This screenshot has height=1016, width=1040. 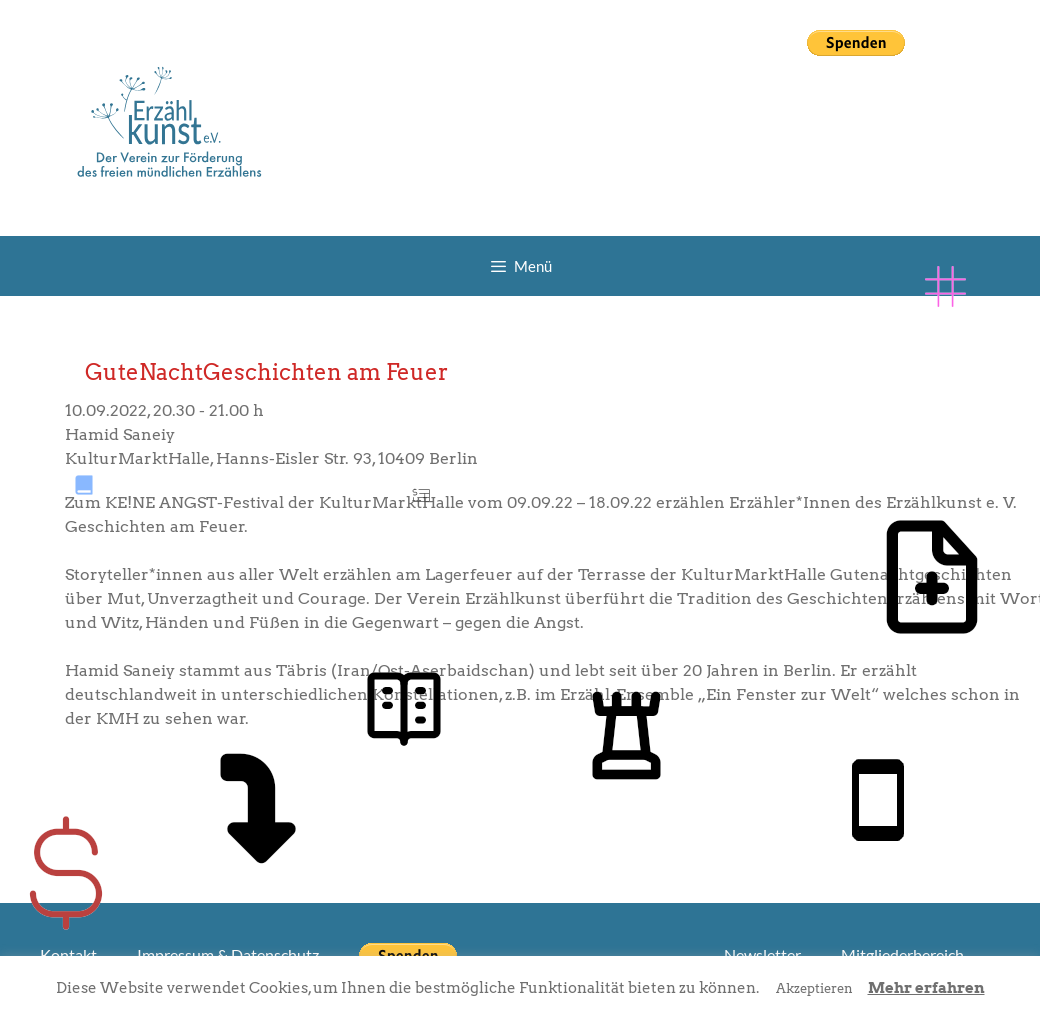 I want to click on play chess or access chess game, so click(x=626, y=735).